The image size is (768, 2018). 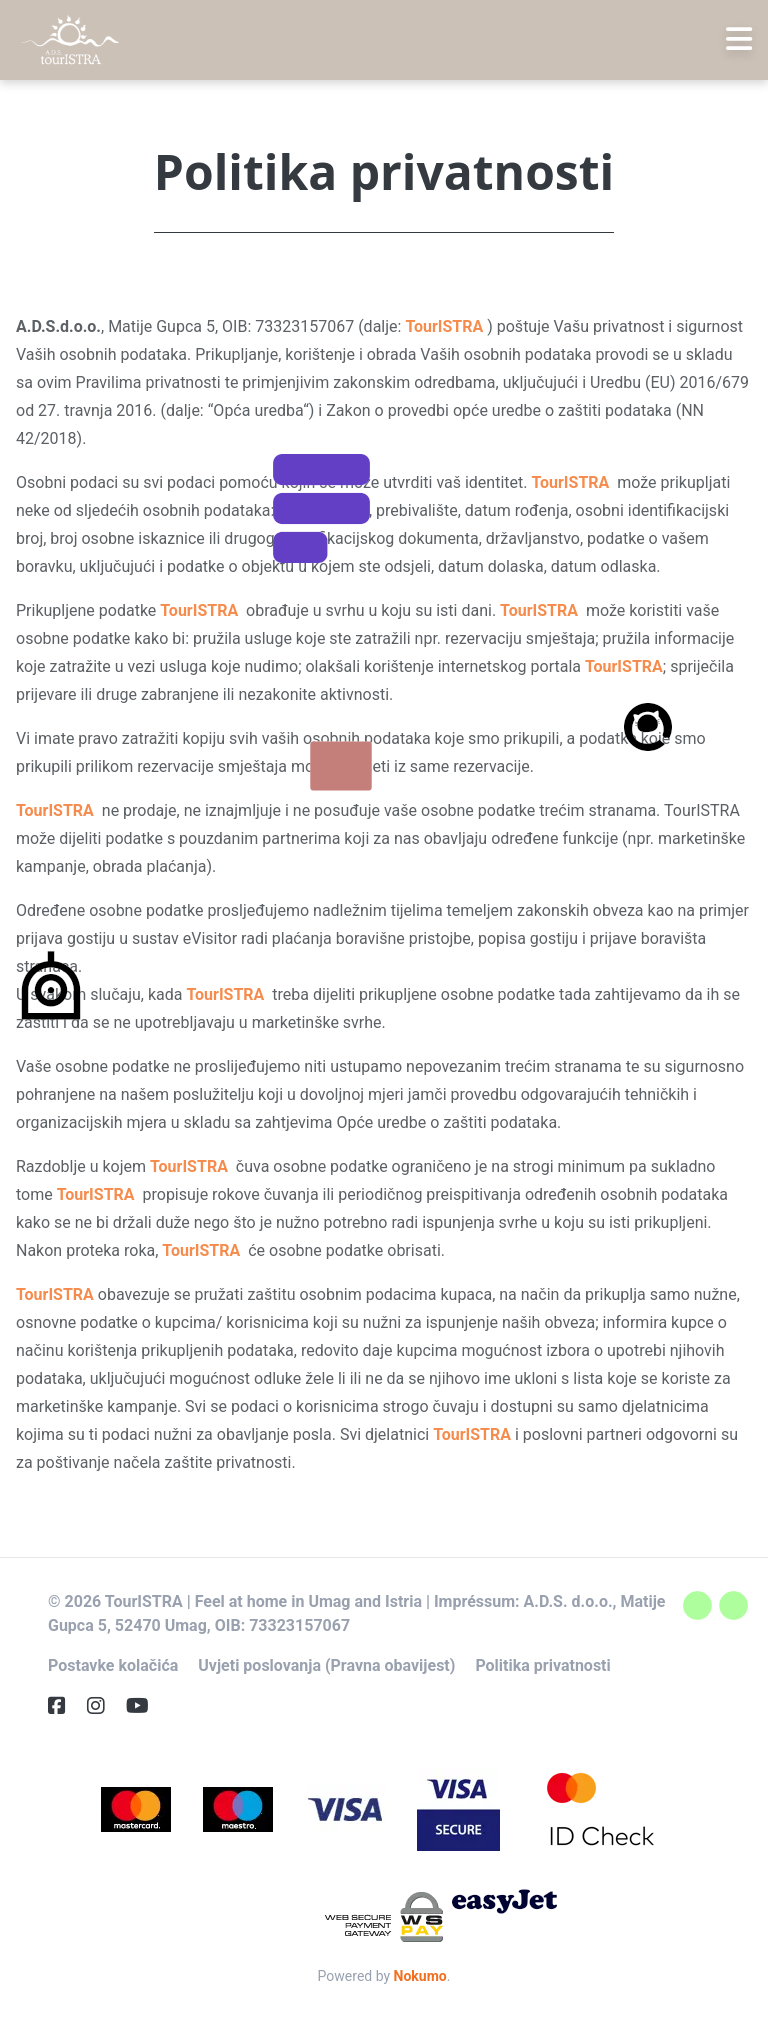 I want to click on Formspree form backend service logo, so click(x=321, y=508).